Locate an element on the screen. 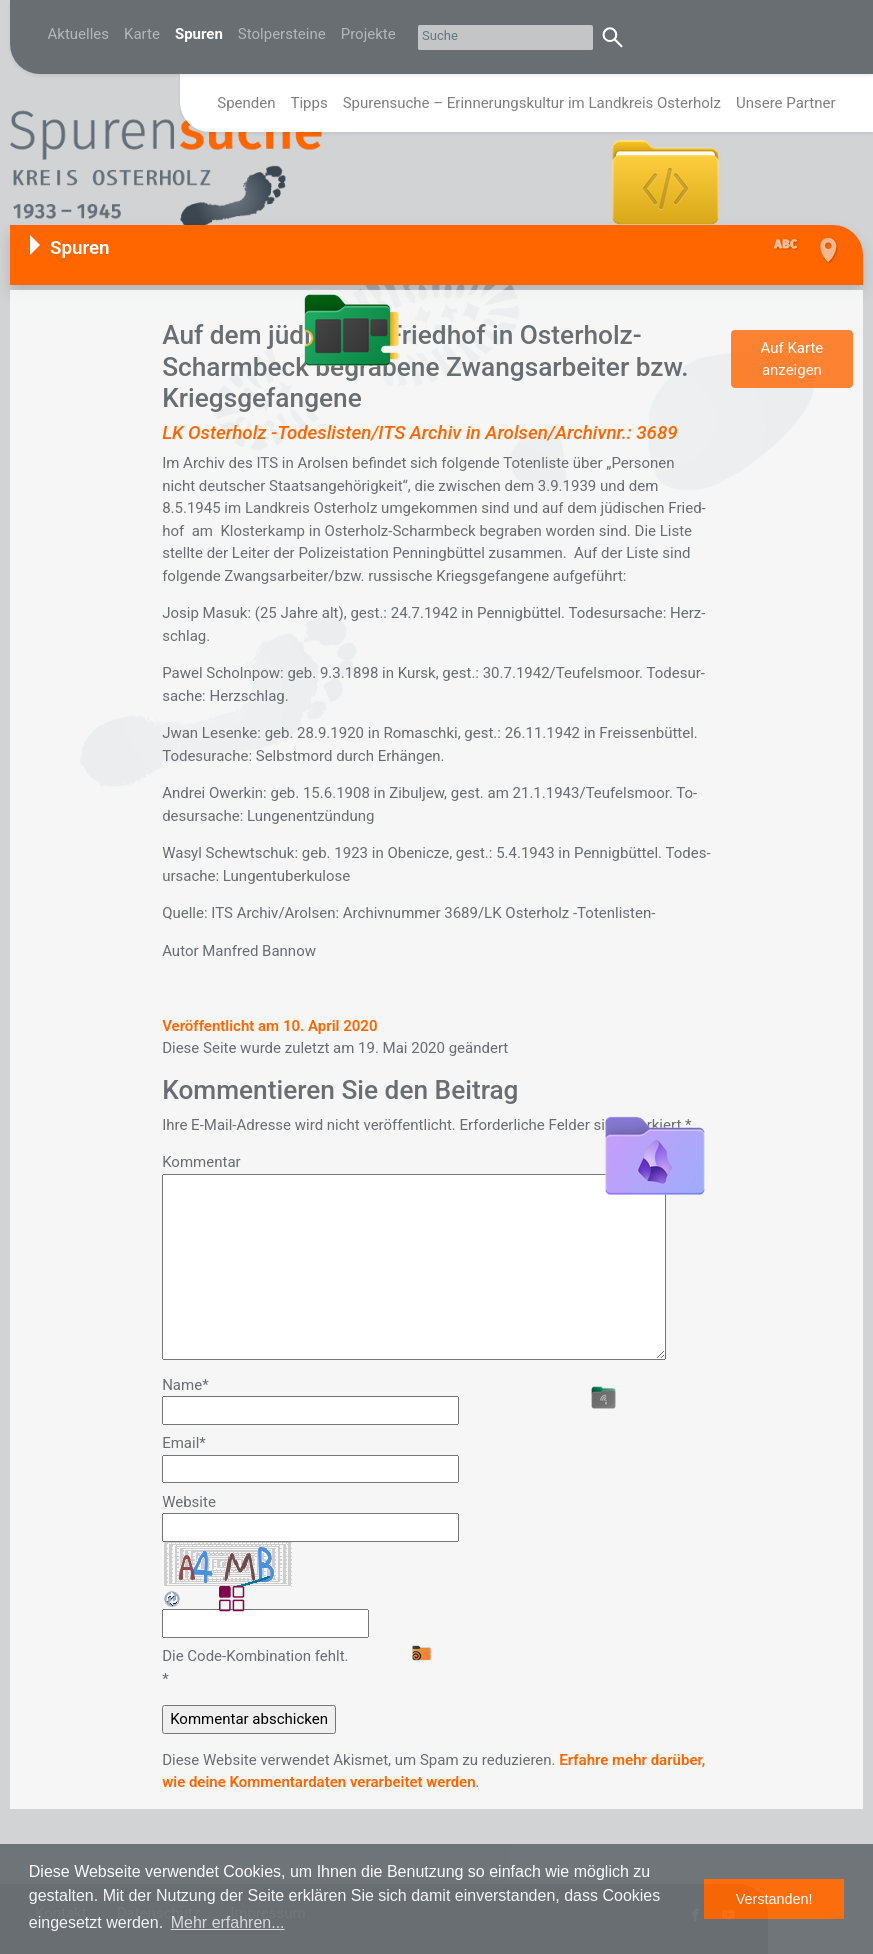 Image resolution: width=873 pixels, height=1954 pixels. open insync cloud sync folder is located at coordinates (603, 1397).